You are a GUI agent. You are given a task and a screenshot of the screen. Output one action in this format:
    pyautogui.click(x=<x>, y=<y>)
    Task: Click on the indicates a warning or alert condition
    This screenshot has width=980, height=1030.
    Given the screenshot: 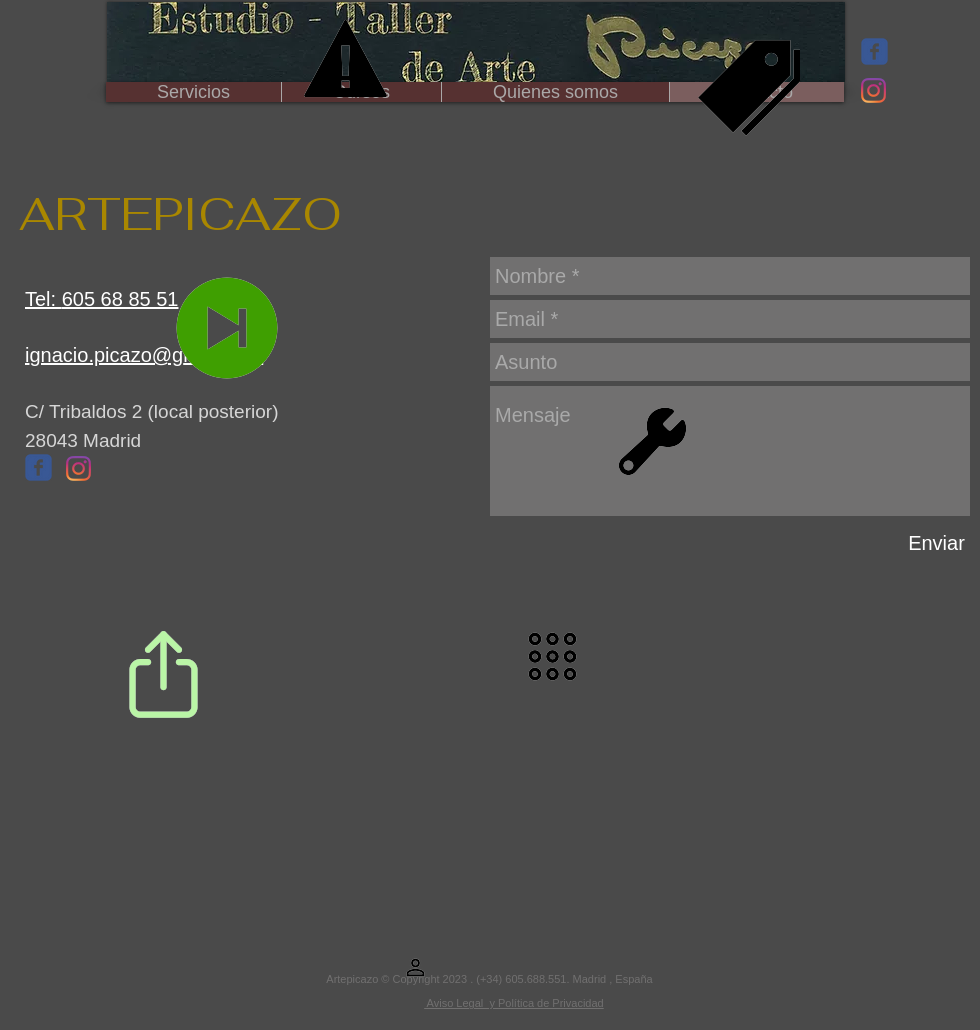 What is the action you would take?
    pyautogui.click(x=344, y=58)
    